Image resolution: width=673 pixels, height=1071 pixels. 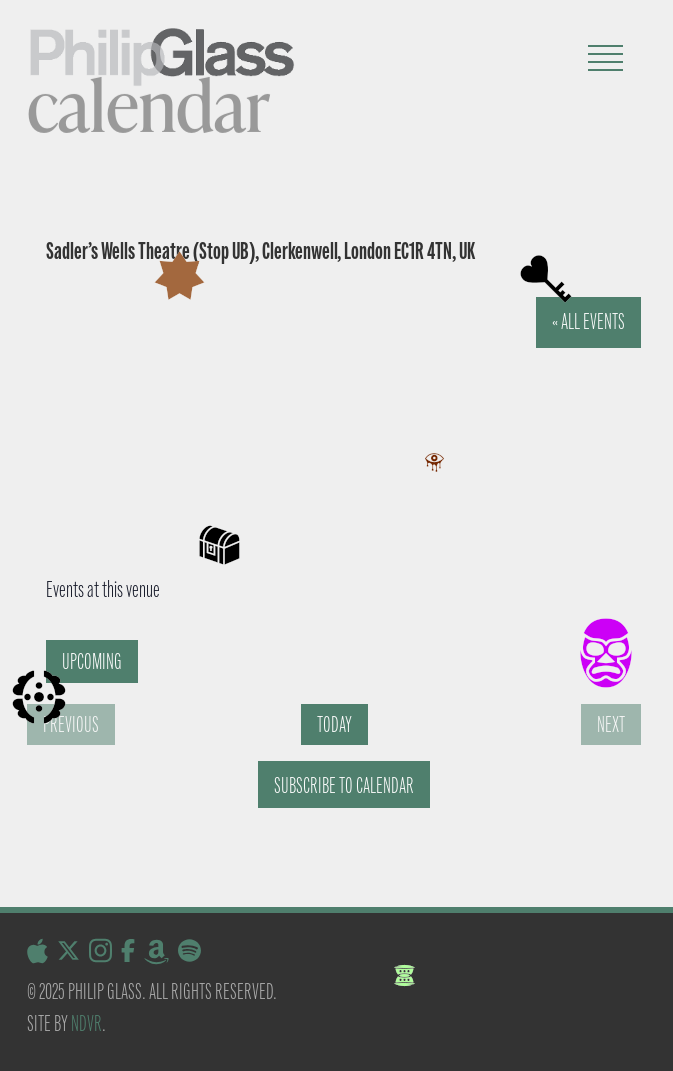 What do you see at coordinates (219, 545) in the screenshot?
I see `a locked or secured inventory chest` at bounding box center [219, 545].